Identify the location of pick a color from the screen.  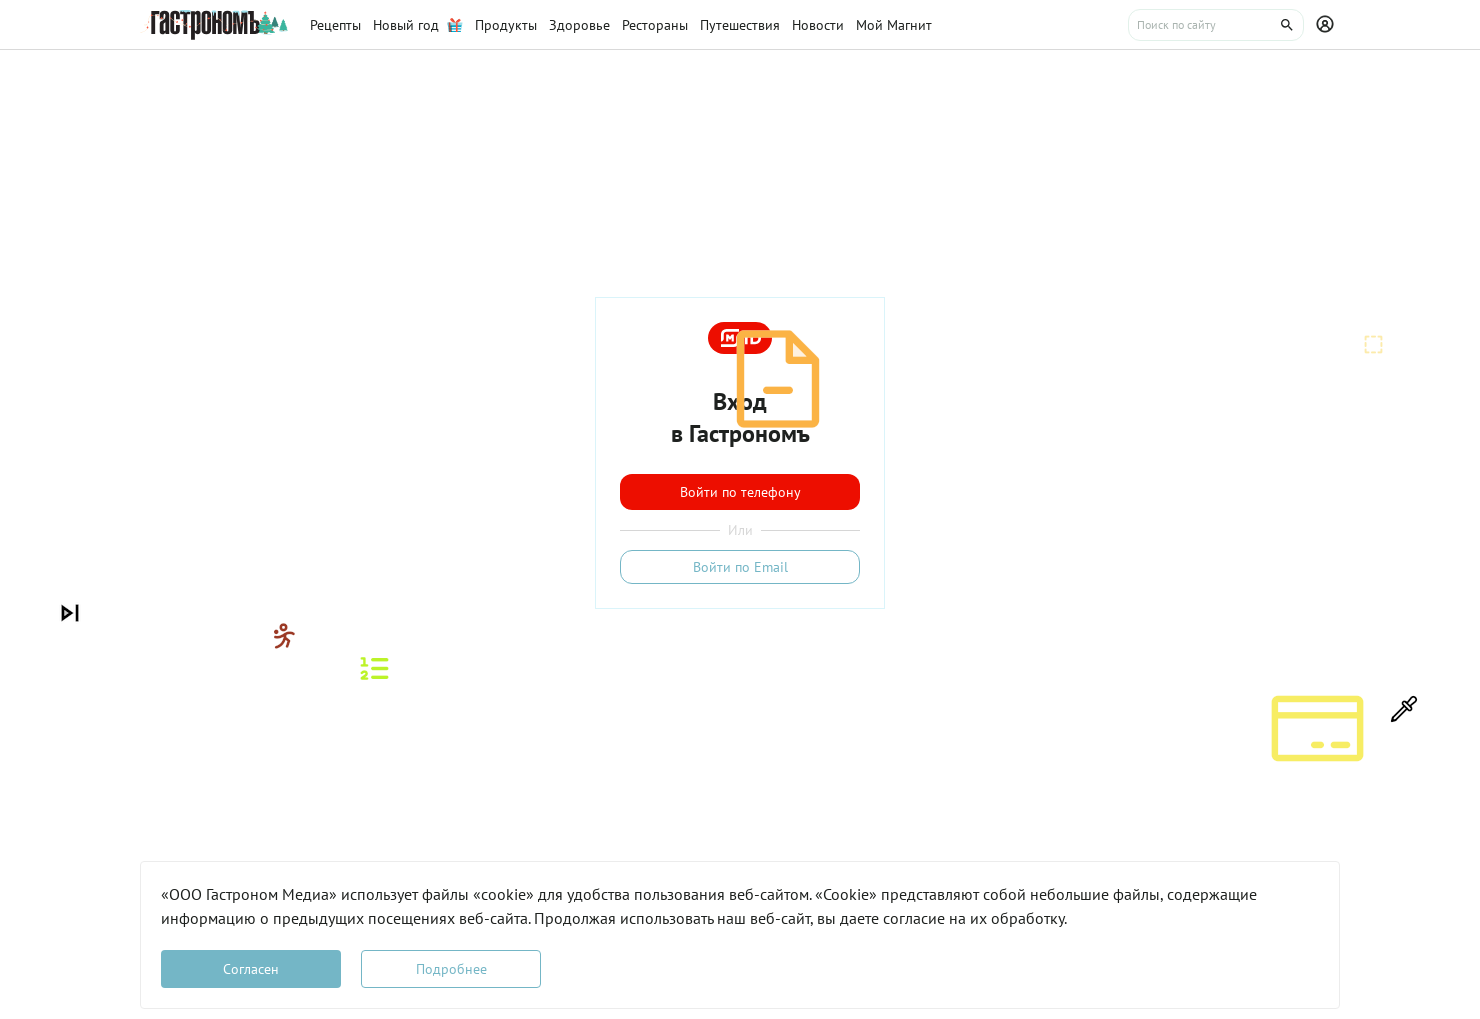
(1404, 709).